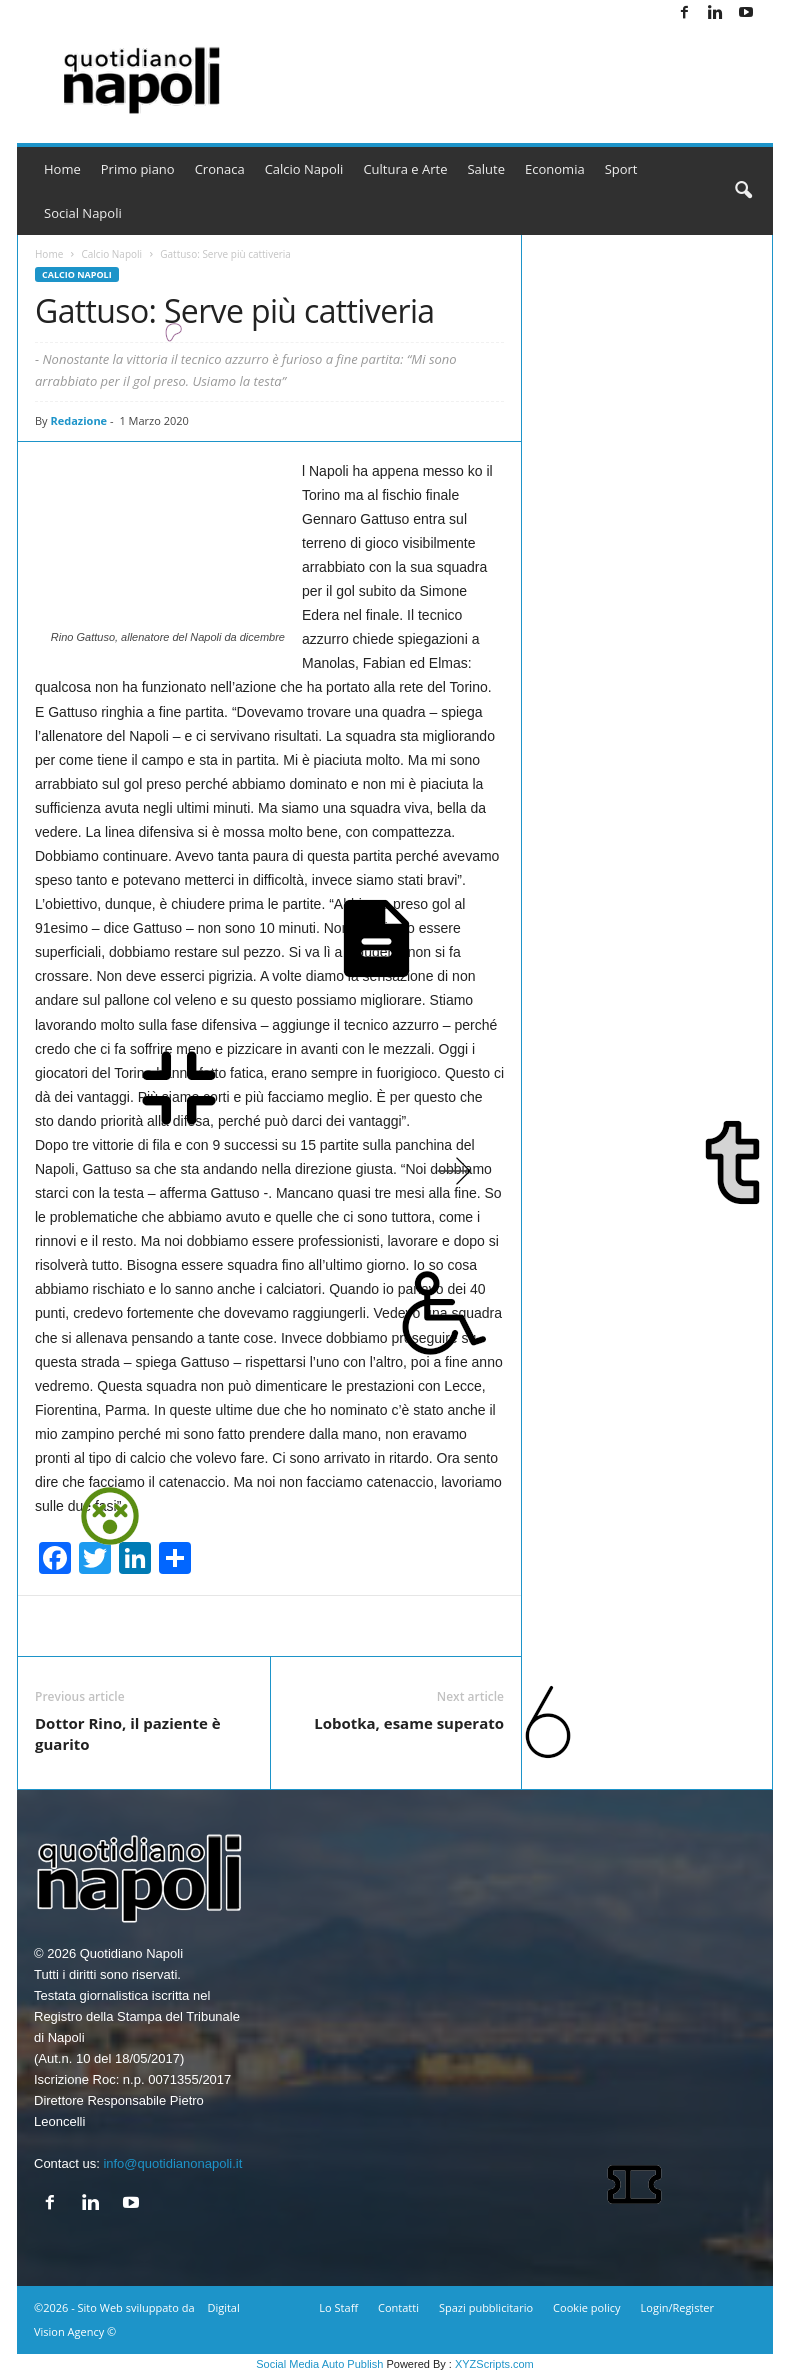  I want to click on indicates a confused or overwhelmed state, so click(110, 1516).